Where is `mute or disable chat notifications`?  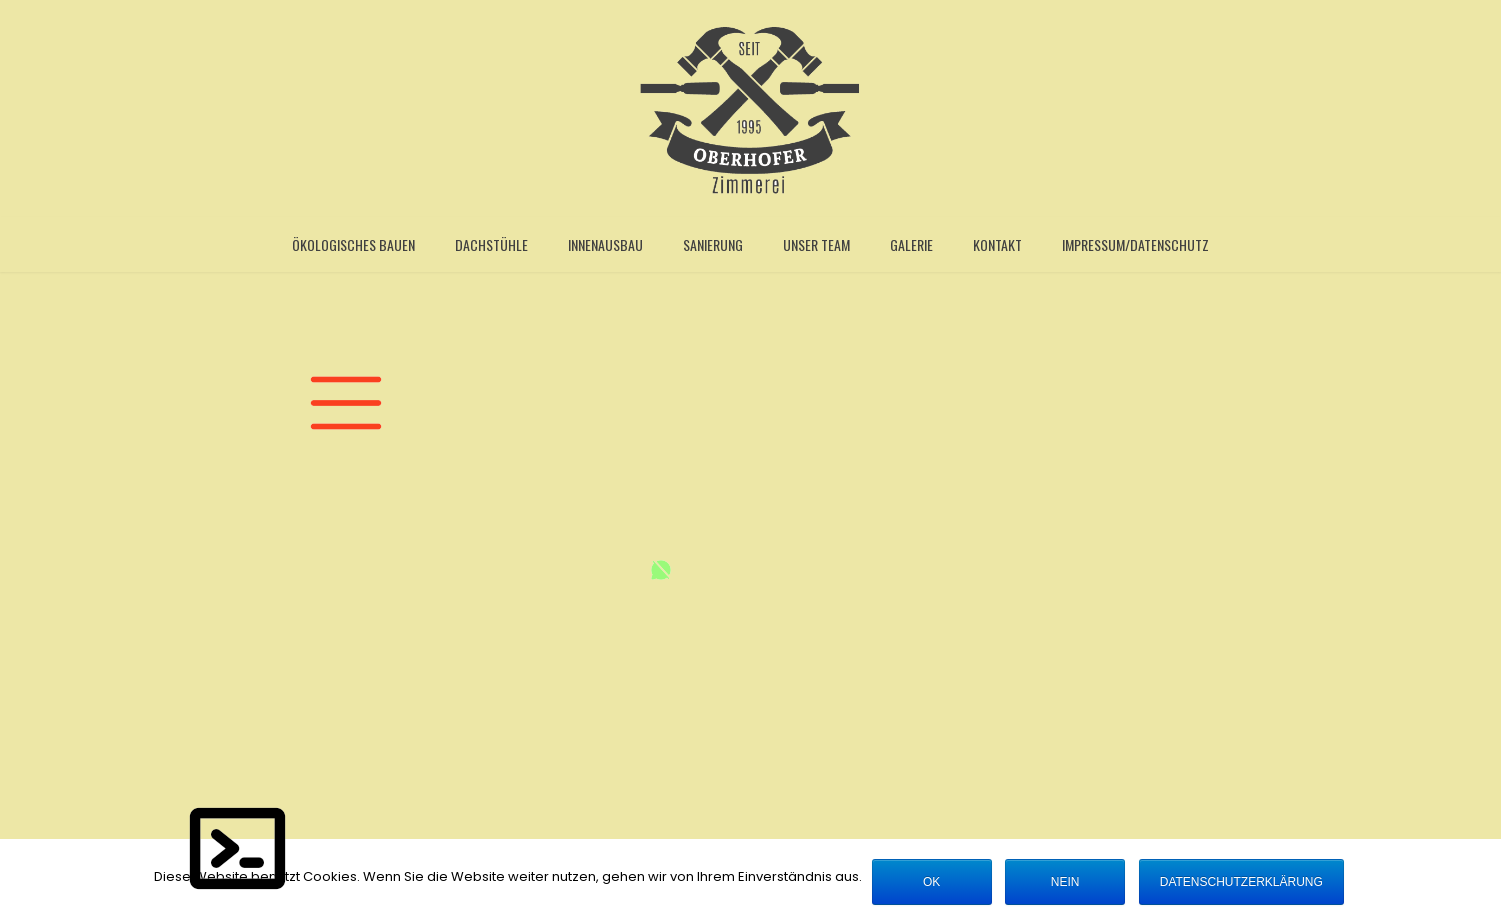
mute or disable chat notifications is located at coordinates (661, 570).